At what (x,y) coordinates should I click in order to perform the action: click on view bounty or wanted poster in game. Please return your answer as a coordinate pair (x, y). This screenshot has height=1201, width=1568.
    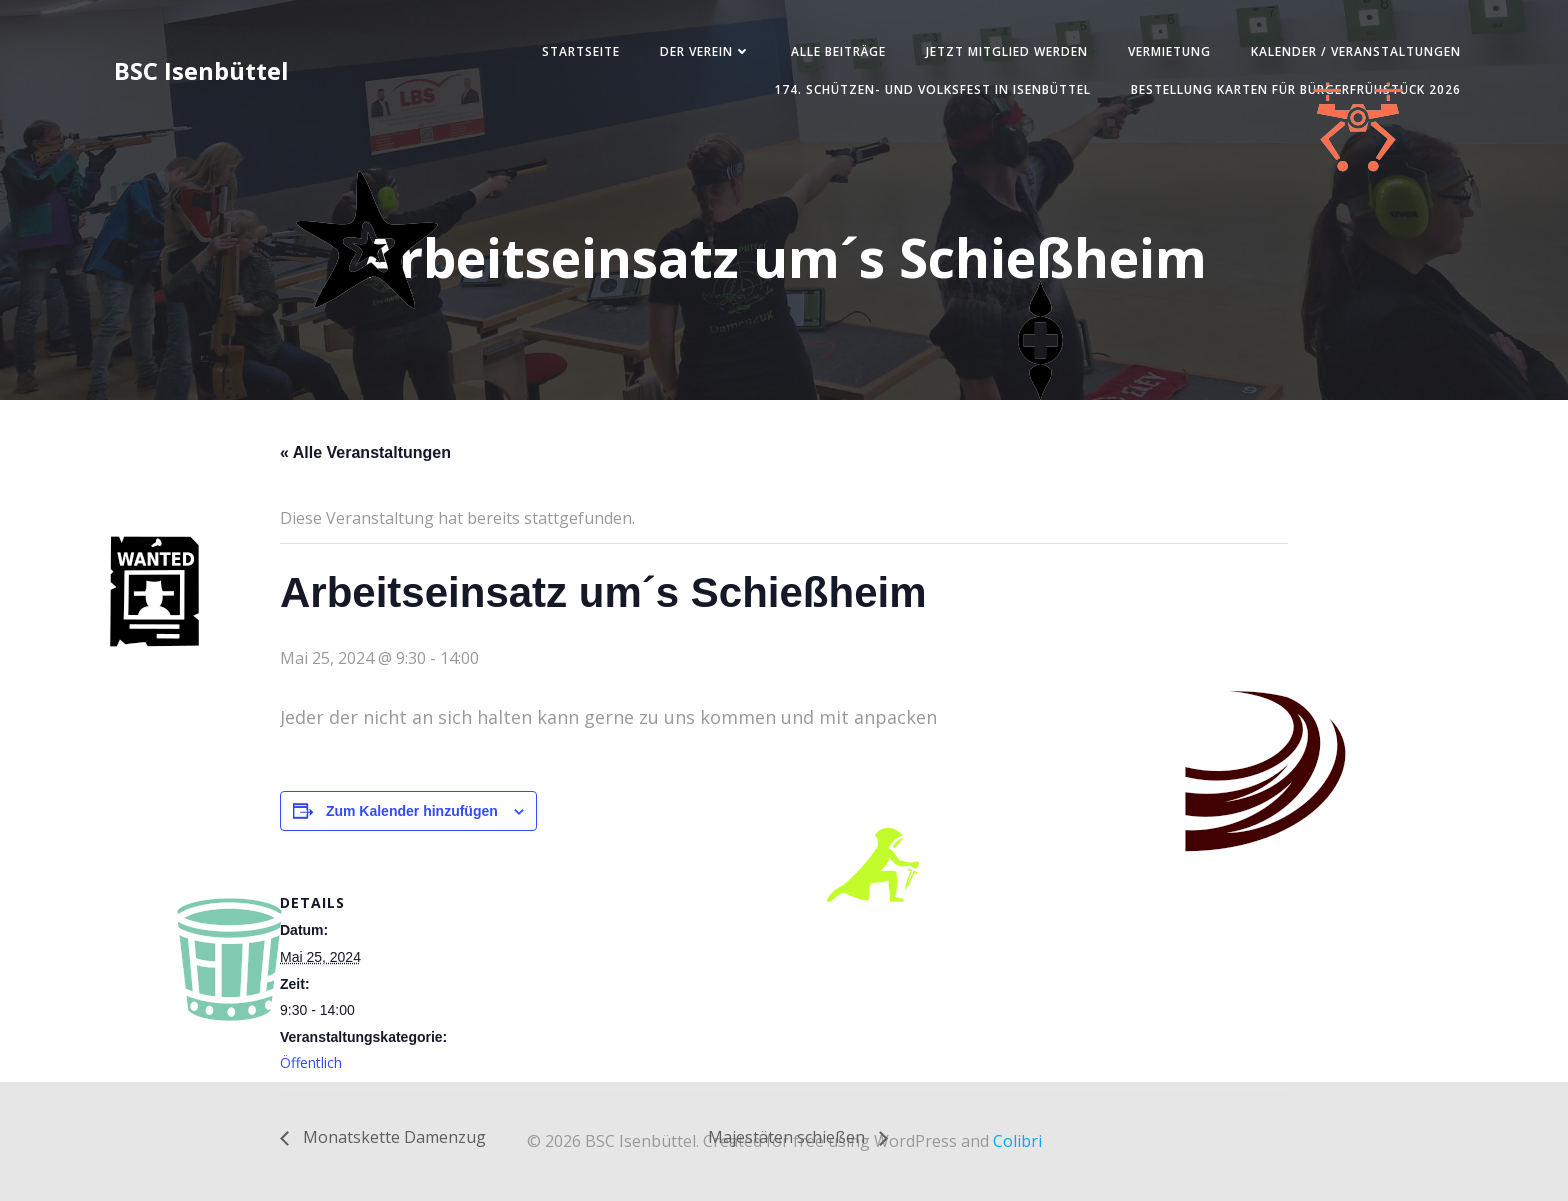
    Looking at the image, I should click on (154, 591).